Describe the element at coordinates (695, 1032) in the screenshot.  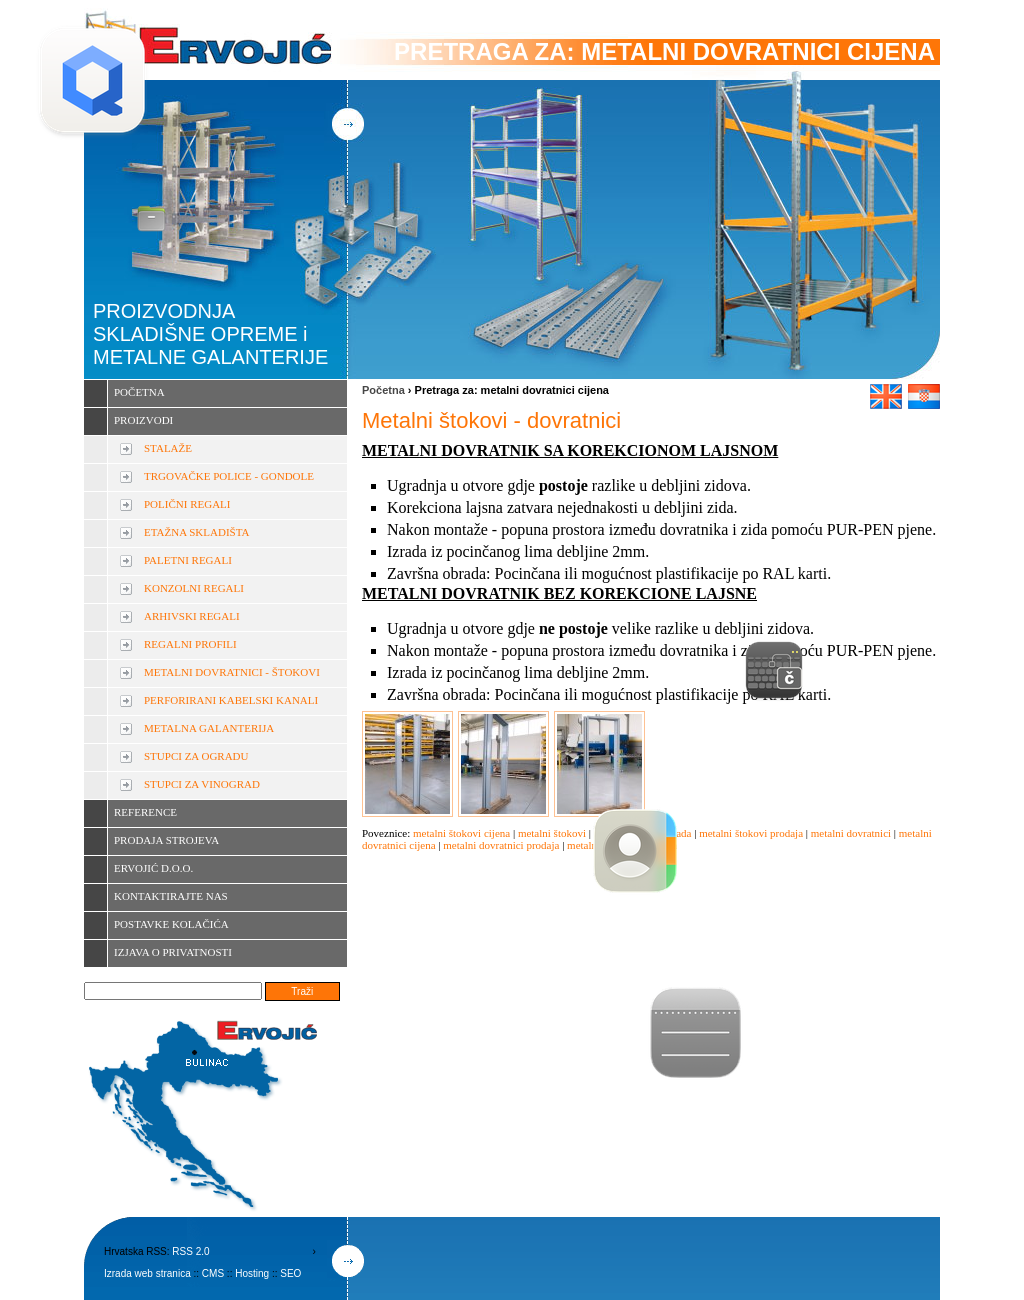
I see `open the notes app` at that location.